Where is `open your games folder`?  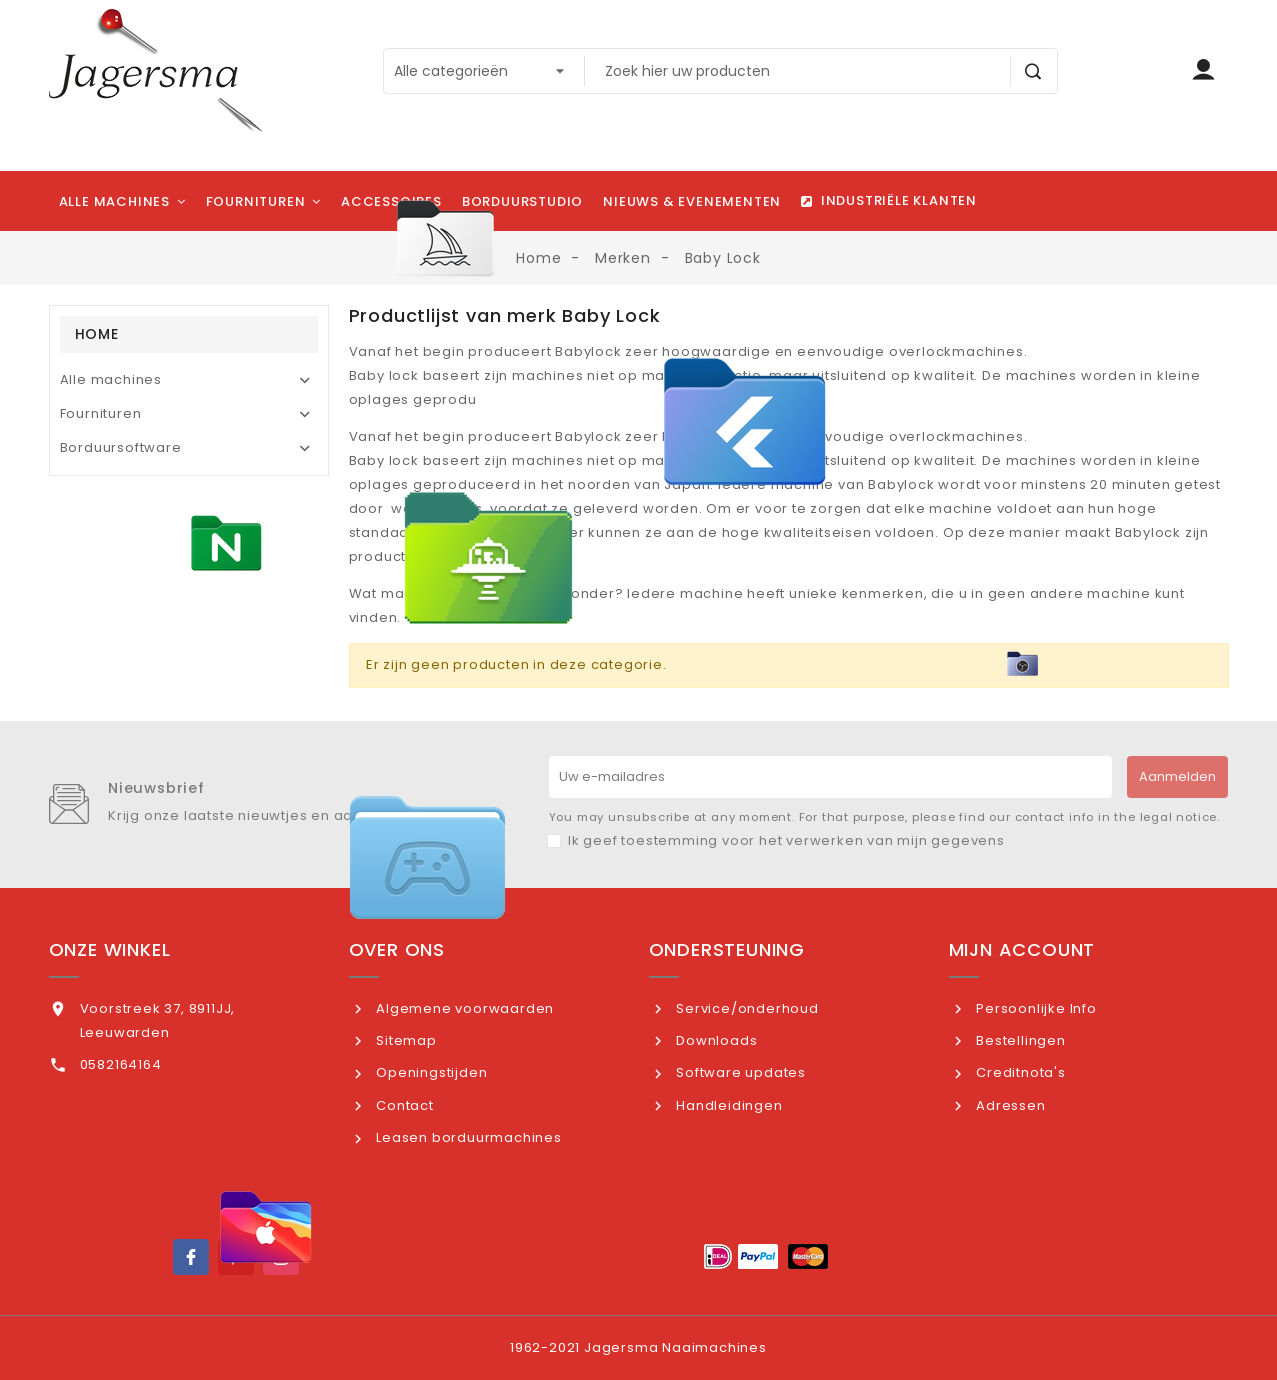 open your games folder is located at coordinates (427, 857).